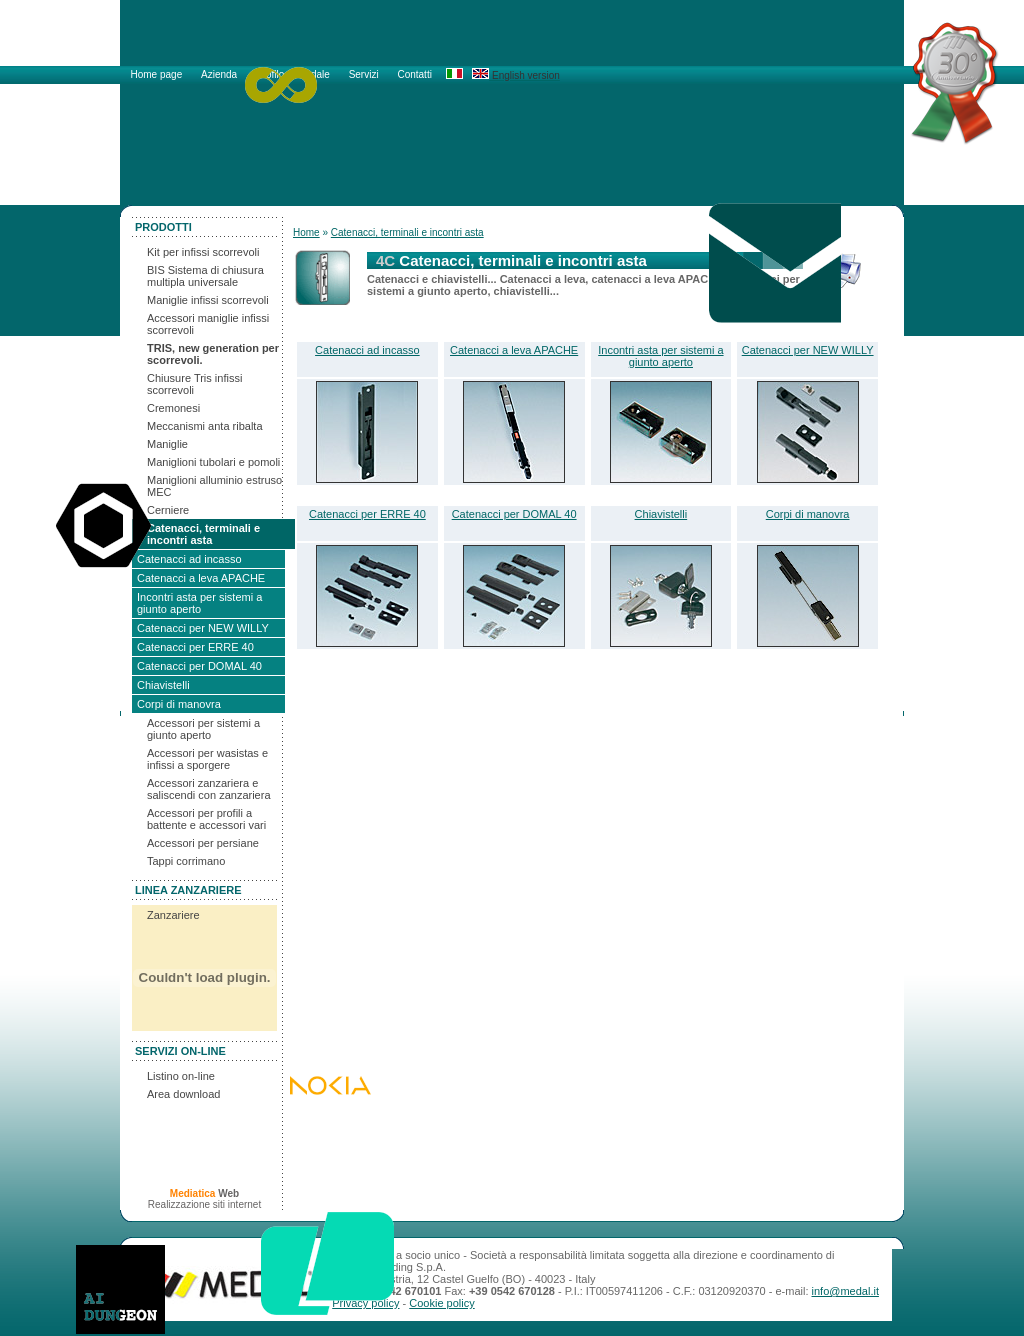  What do you see at coordinates (120, 1289) in the screenshot?
I see `open AI Dungeon app` at bounding box center [120, 1289].